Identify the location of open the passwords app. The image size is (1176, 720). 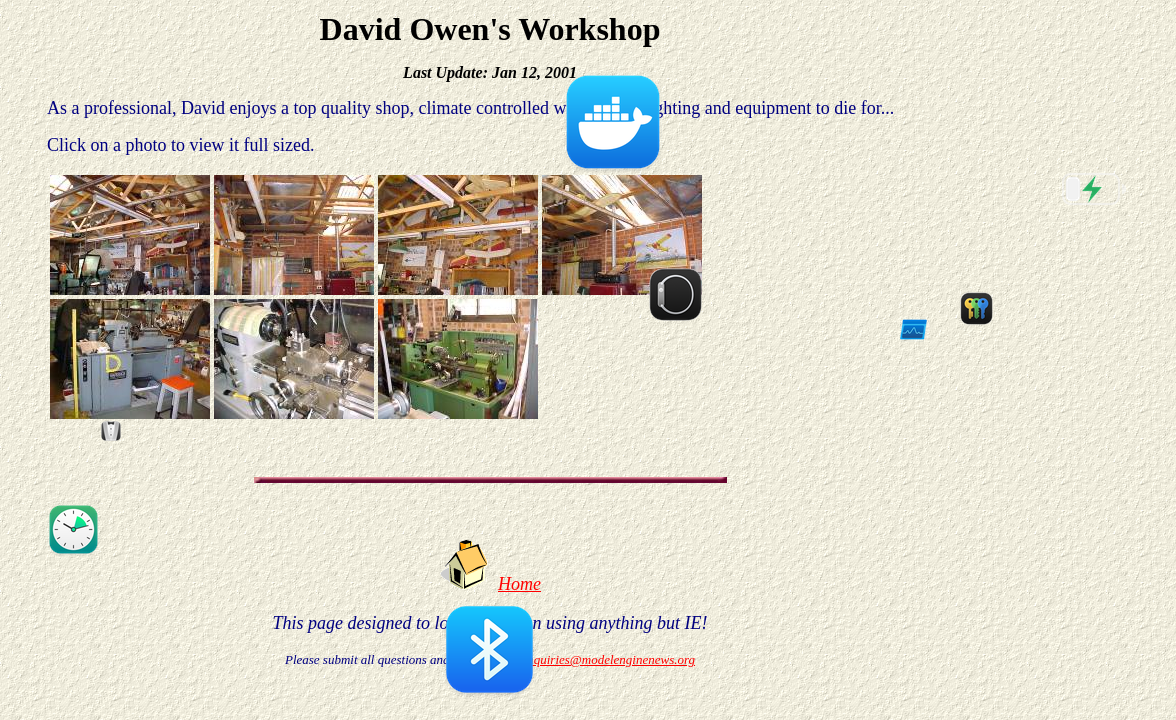
(976, 308).